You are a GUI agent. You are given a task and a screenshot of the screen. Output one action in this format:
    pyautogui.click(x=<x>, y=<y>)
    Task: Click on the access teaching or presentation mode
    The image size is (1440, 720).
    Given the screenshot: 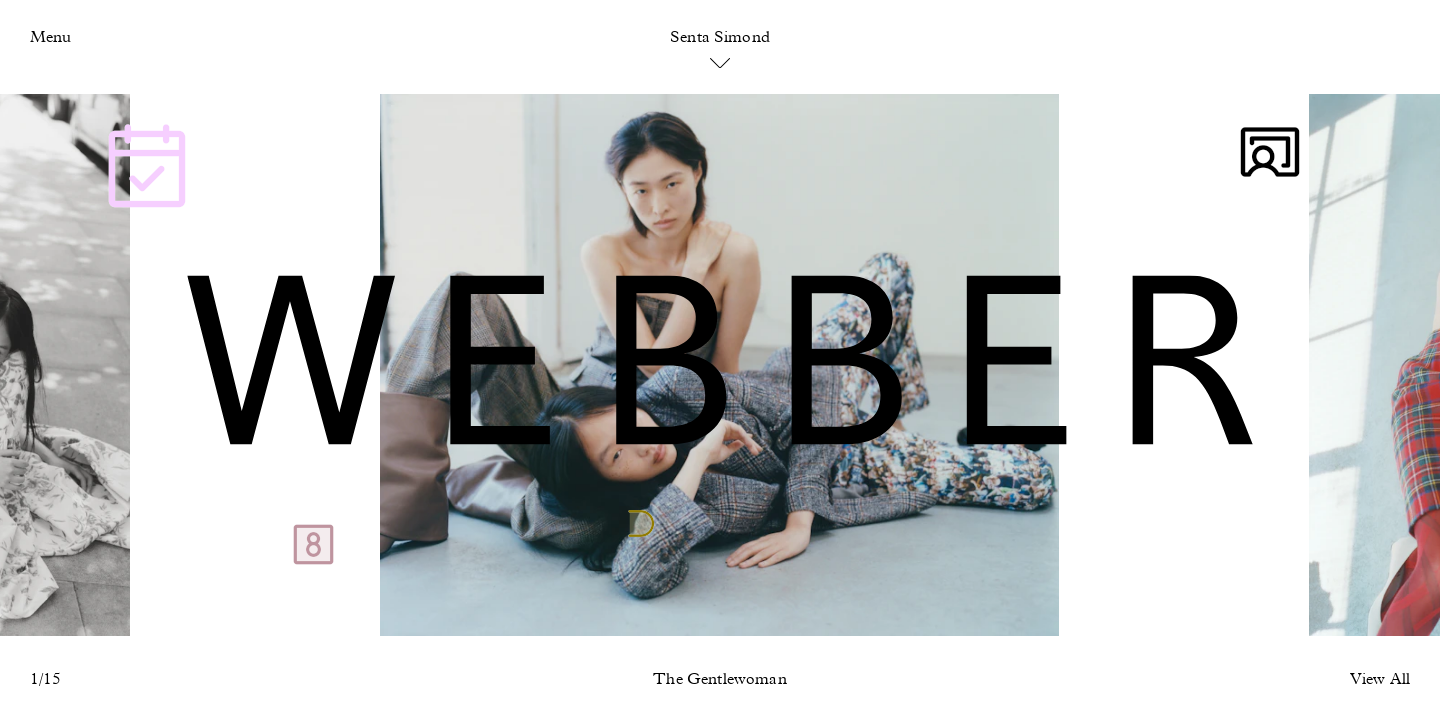 What is the action you would take?
    pyautogui.click(x=1270, y=152)
    